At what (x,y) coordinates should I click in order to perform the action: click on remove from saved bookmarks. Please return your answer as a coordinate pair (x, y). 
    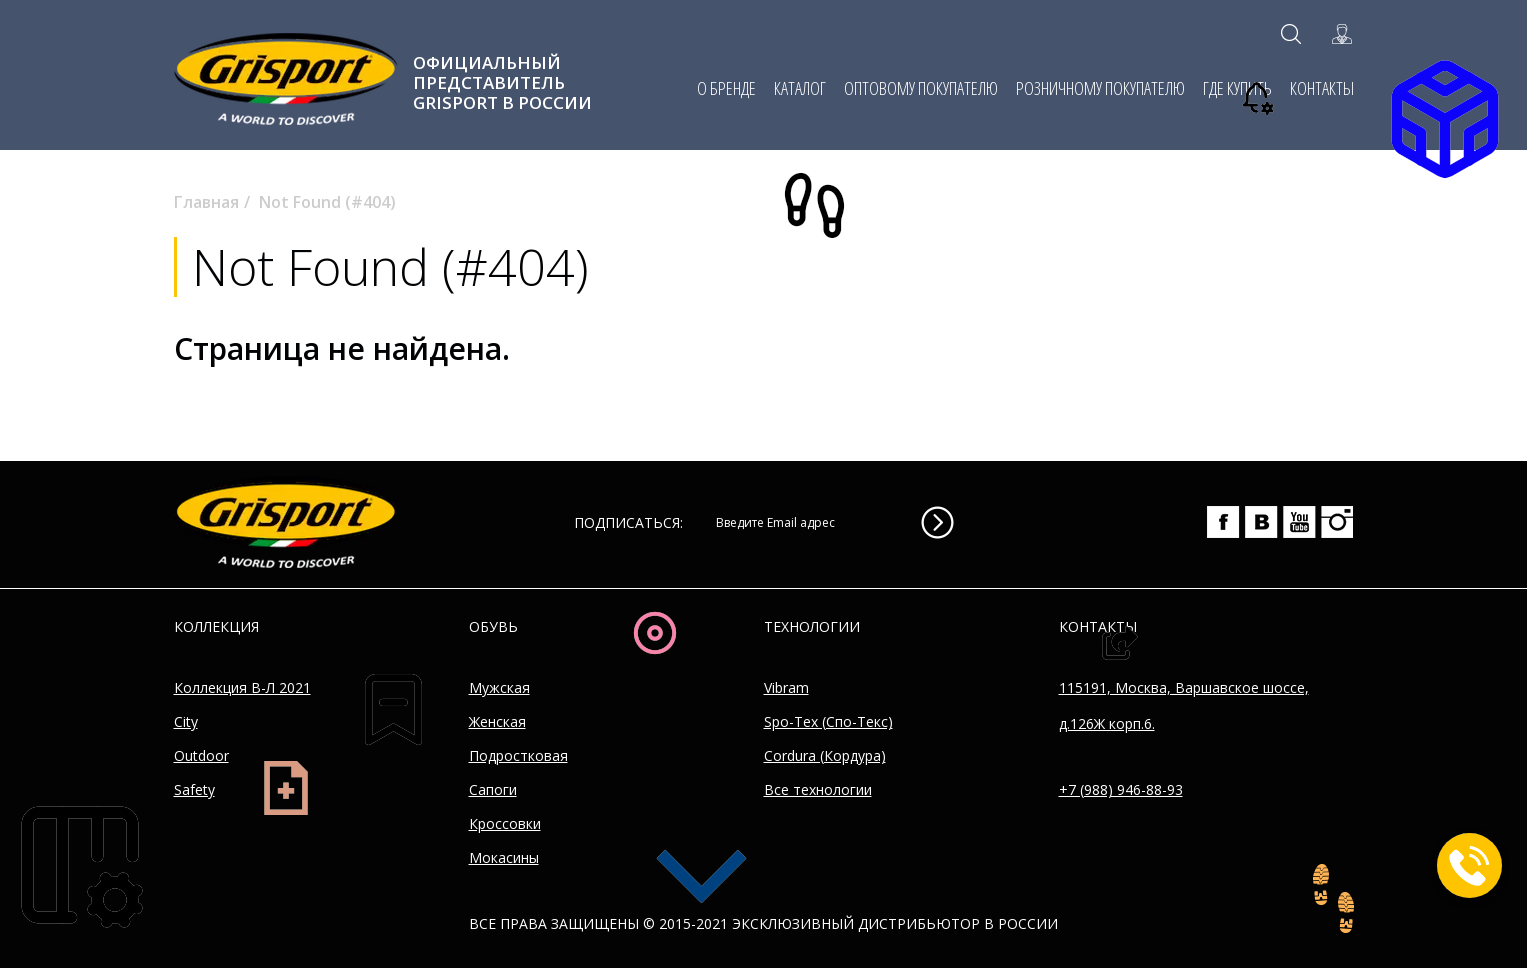
    Looking at the image, I should click on (393, 709).